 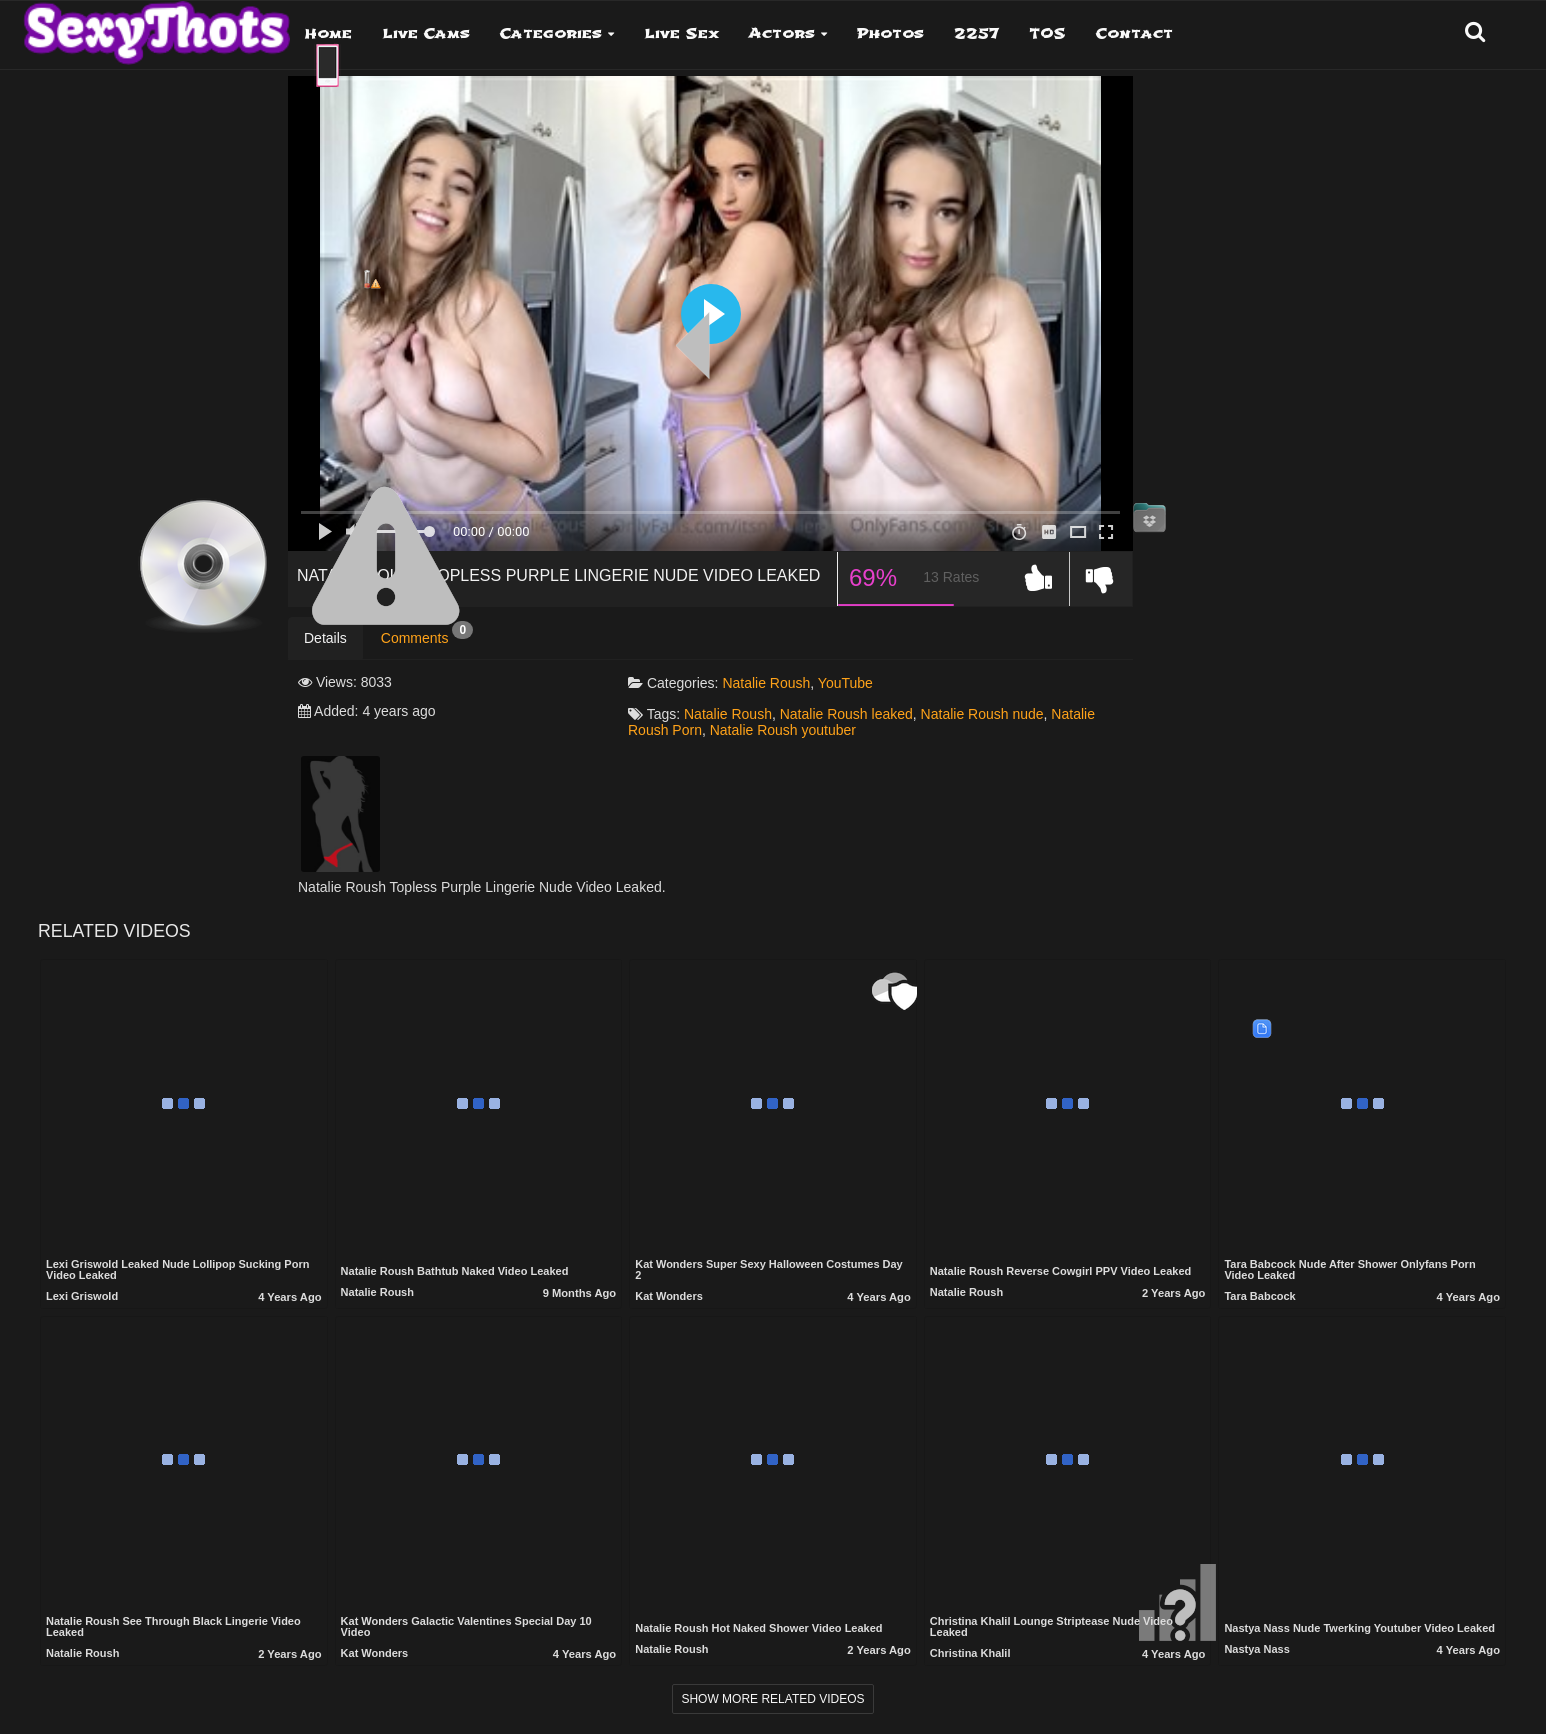 What do you see at coordinates (1262, 1029) in the screenshot?
I see `open document preferences` at bounding box center [1262, 1029].